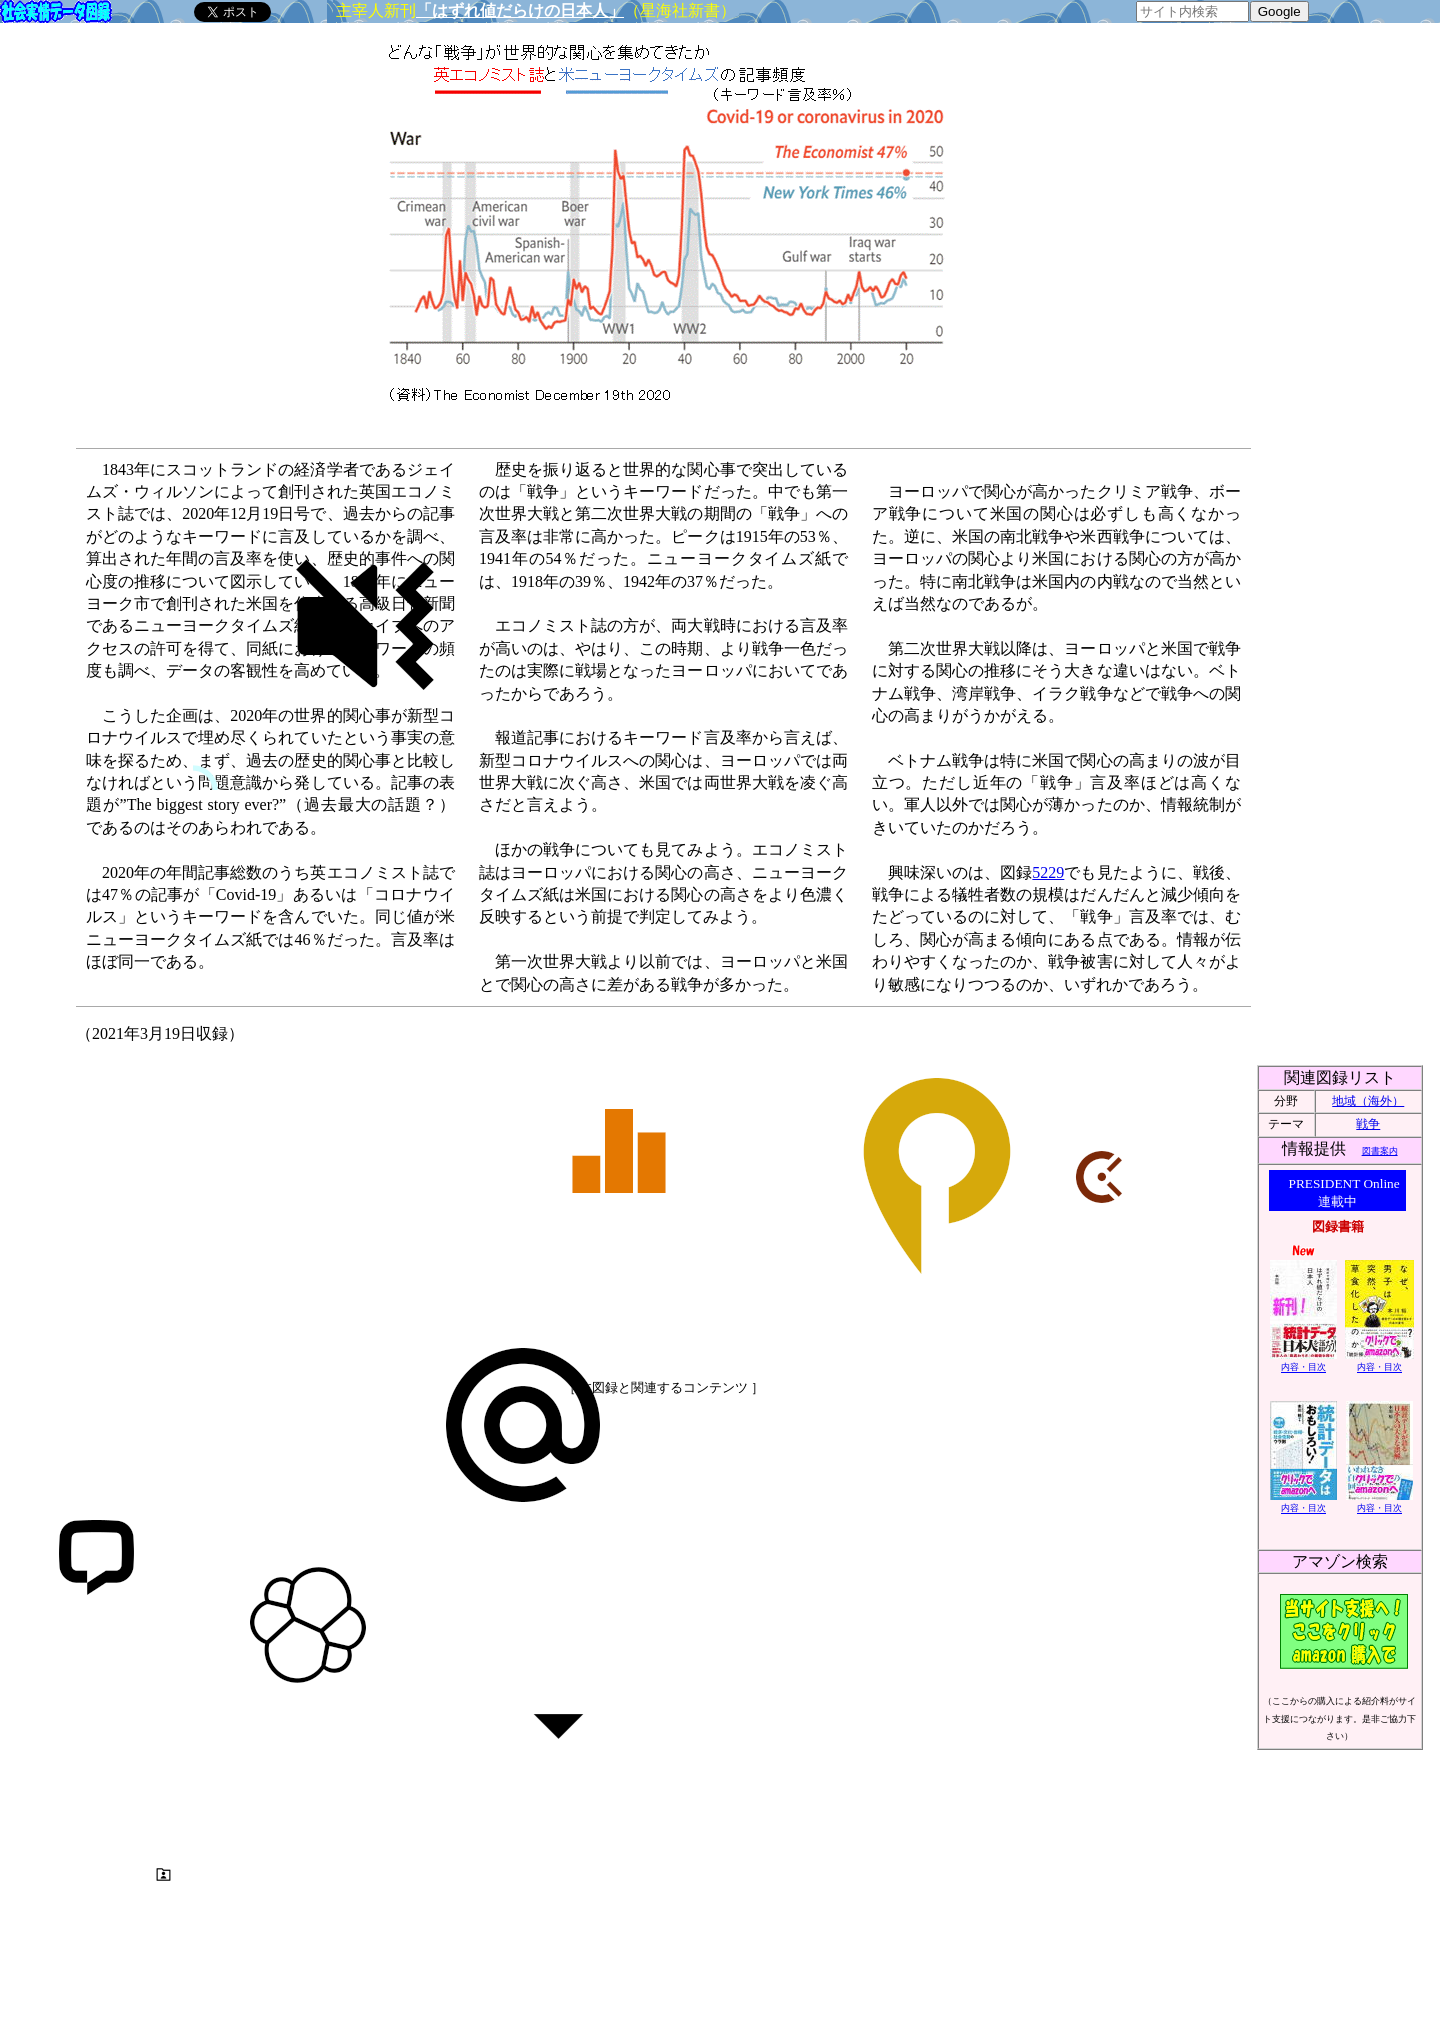  What do you see at coordinates (523, 1425) in the screenshot?
I see `open mail.ru email service` at bounding box center [523, 1425].